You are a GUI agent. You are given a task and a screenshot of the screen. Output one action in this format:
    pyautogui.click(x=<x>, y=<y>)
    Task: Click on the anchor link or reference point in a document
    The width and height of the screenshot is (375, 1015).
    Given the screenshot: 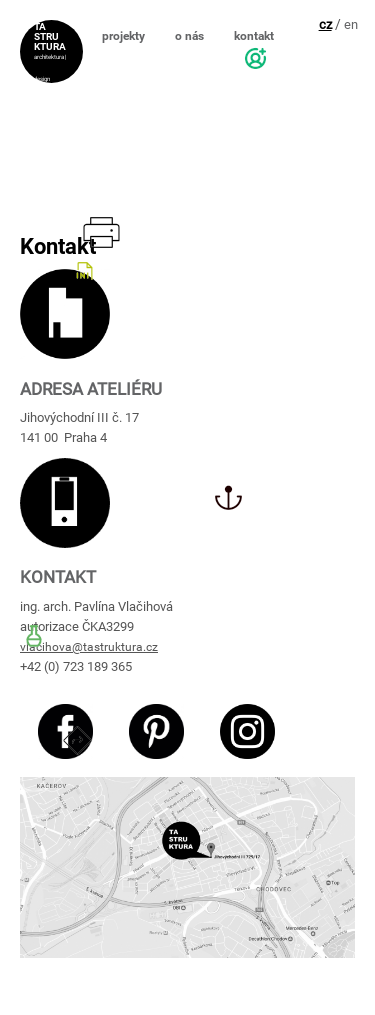 What is the action you would take?
    pyautogui.click(x=228, y=497)
    